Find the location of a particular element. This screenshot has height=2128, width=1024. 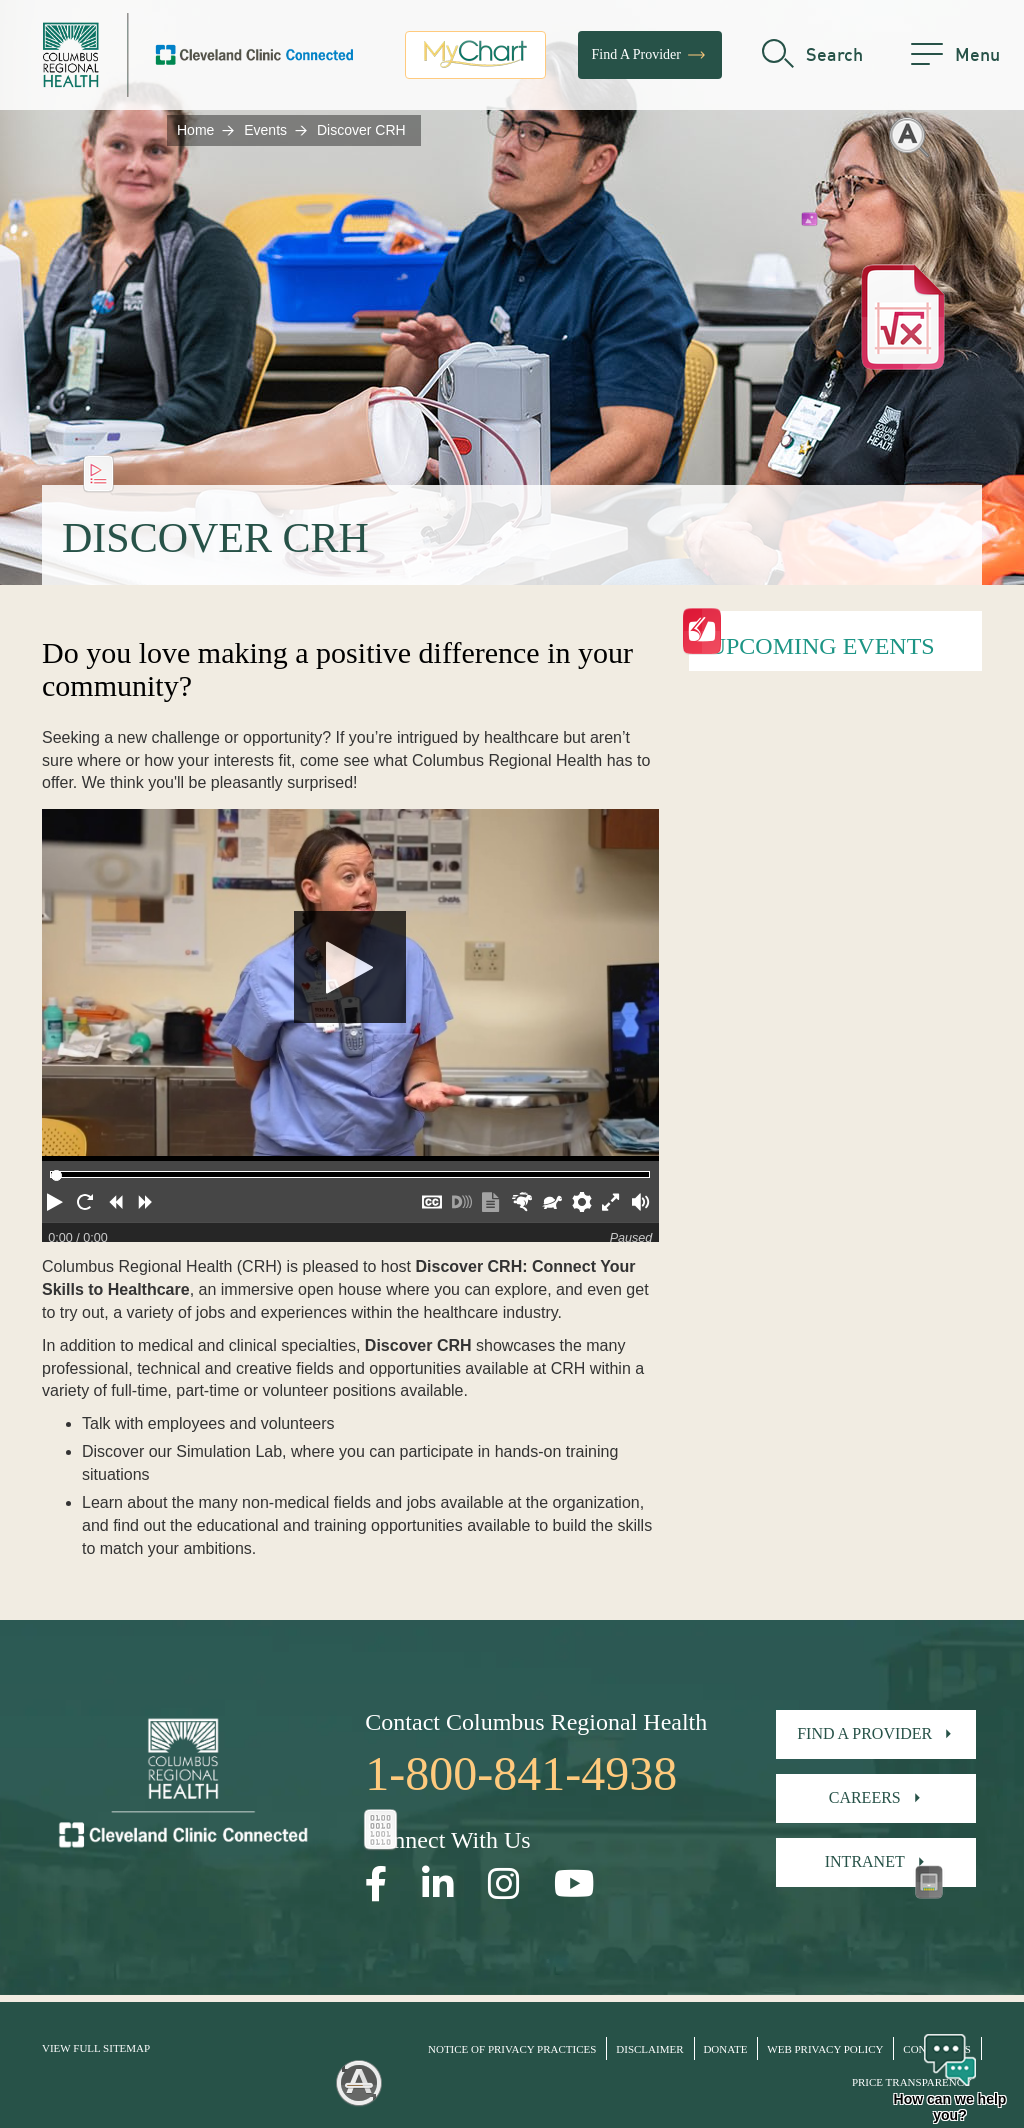

open the software update notifier app is located at coordinates (359, 2083).